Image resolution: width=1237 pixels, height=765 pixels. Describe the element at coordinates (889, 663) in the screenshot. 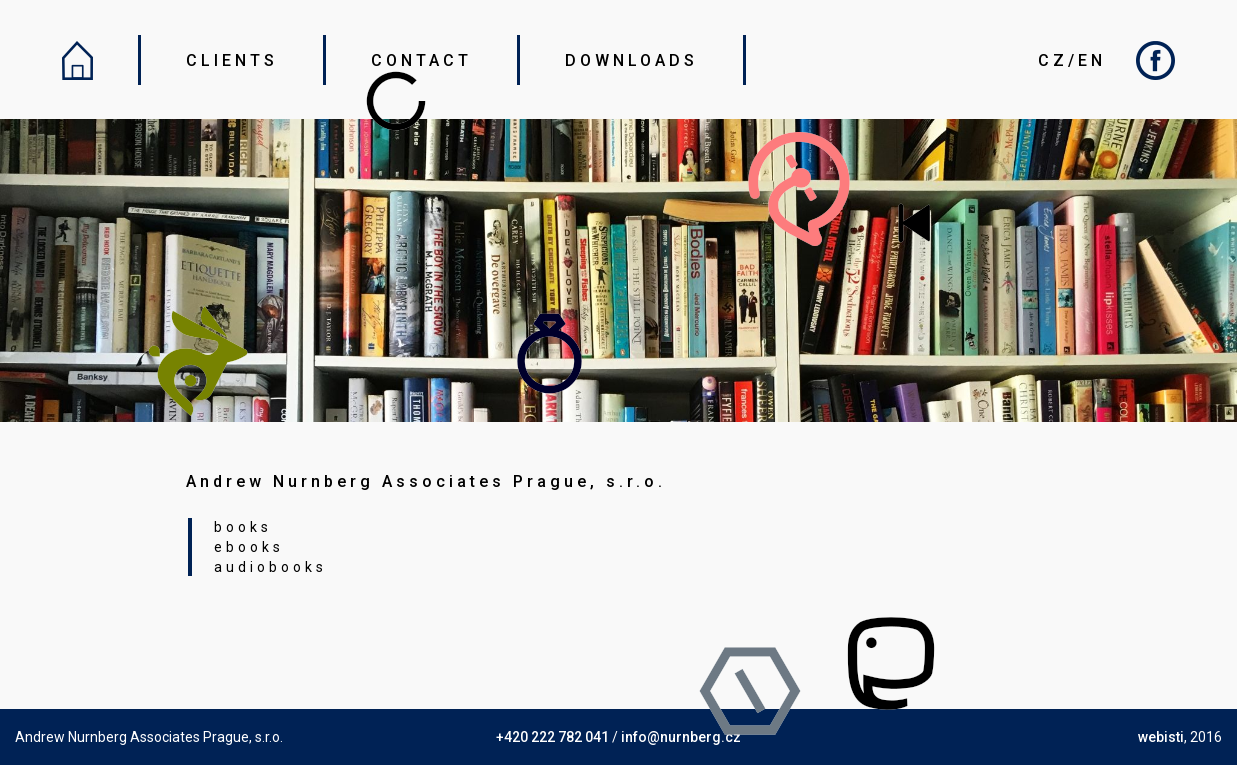

I see `open mastodon app` at that location.